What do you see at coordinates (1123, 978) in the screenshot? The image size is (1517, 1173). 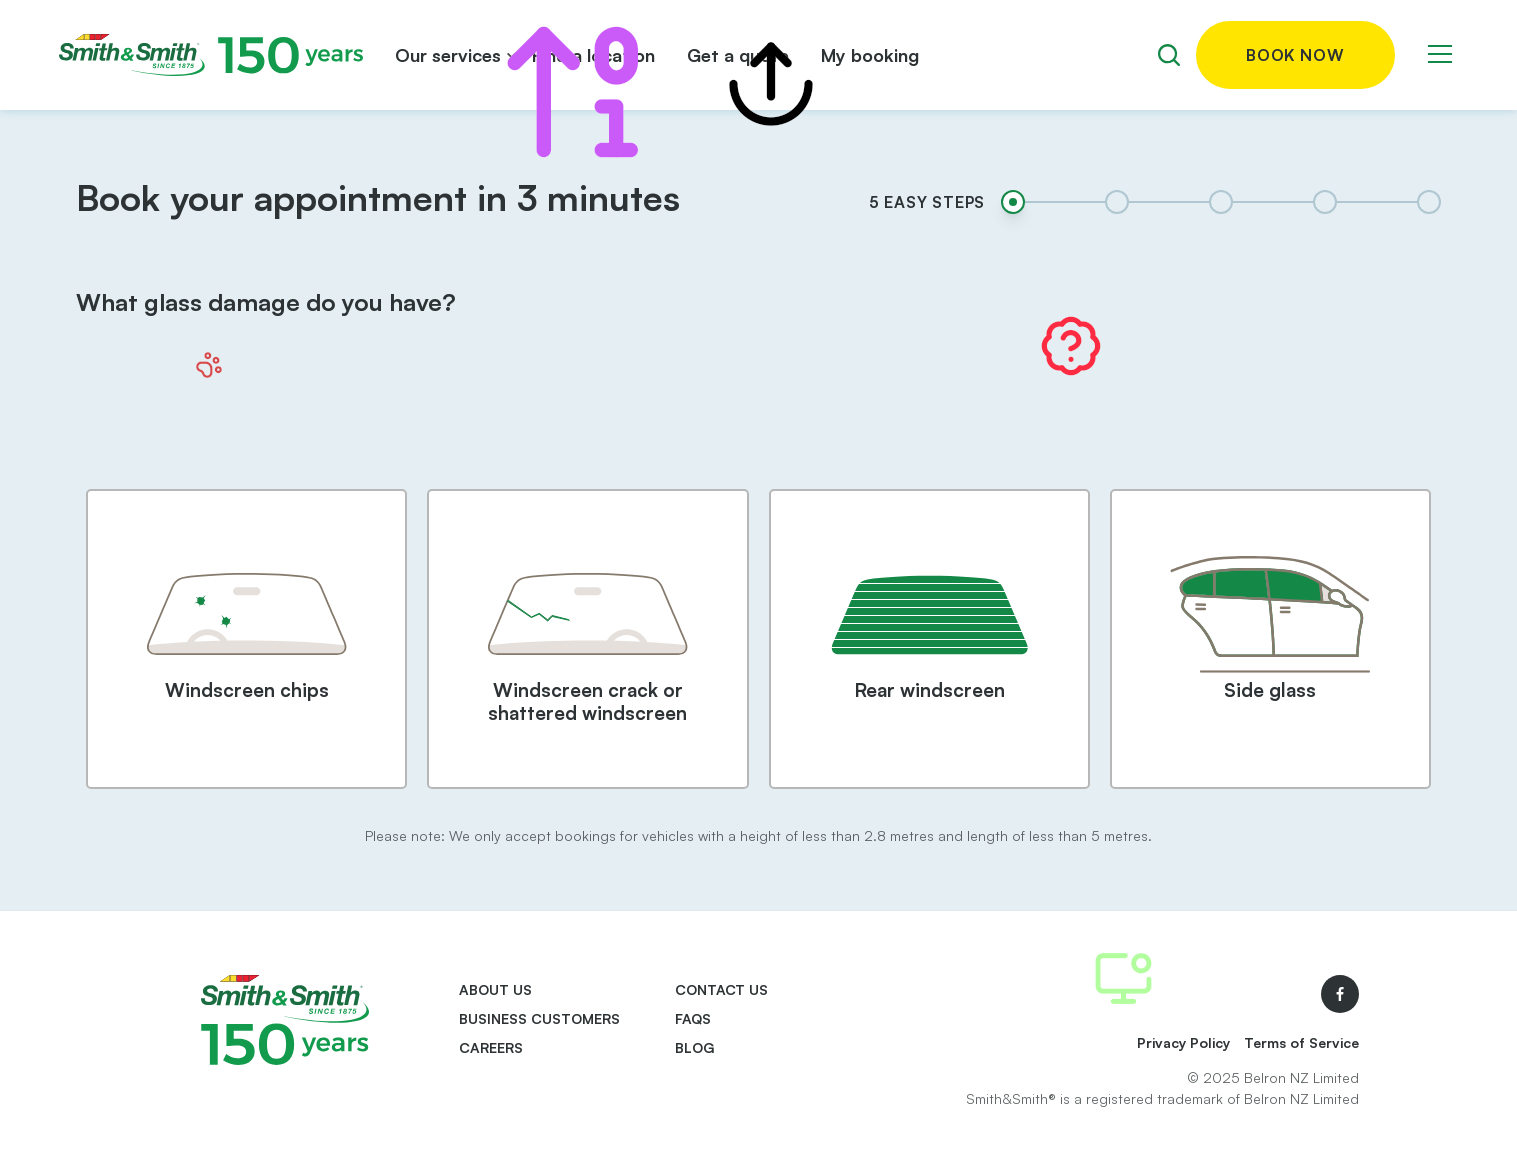 I see `indicates active screen recording or broadcast` at bounding box center [1123, 978].